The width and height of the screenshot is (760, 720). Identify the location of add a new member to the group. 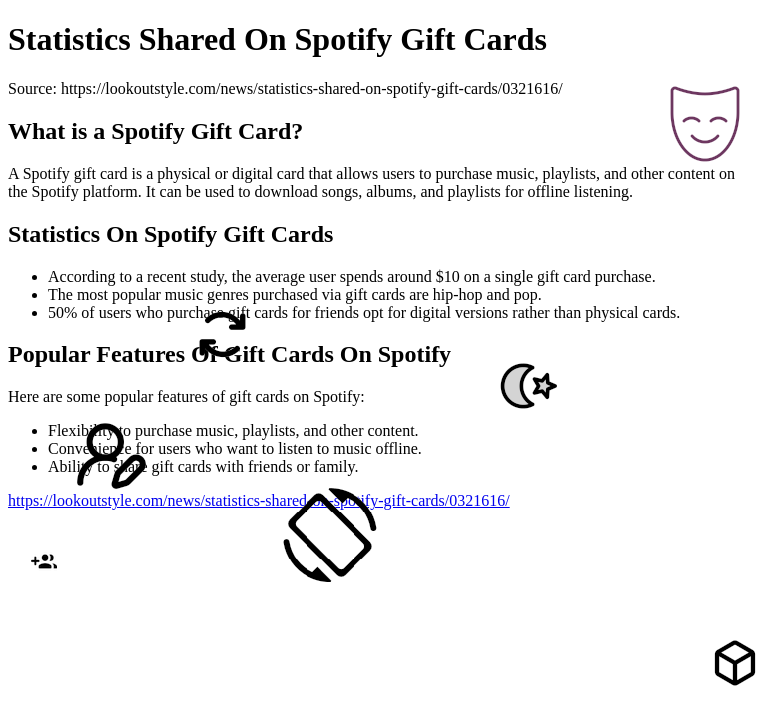
(44, 562).